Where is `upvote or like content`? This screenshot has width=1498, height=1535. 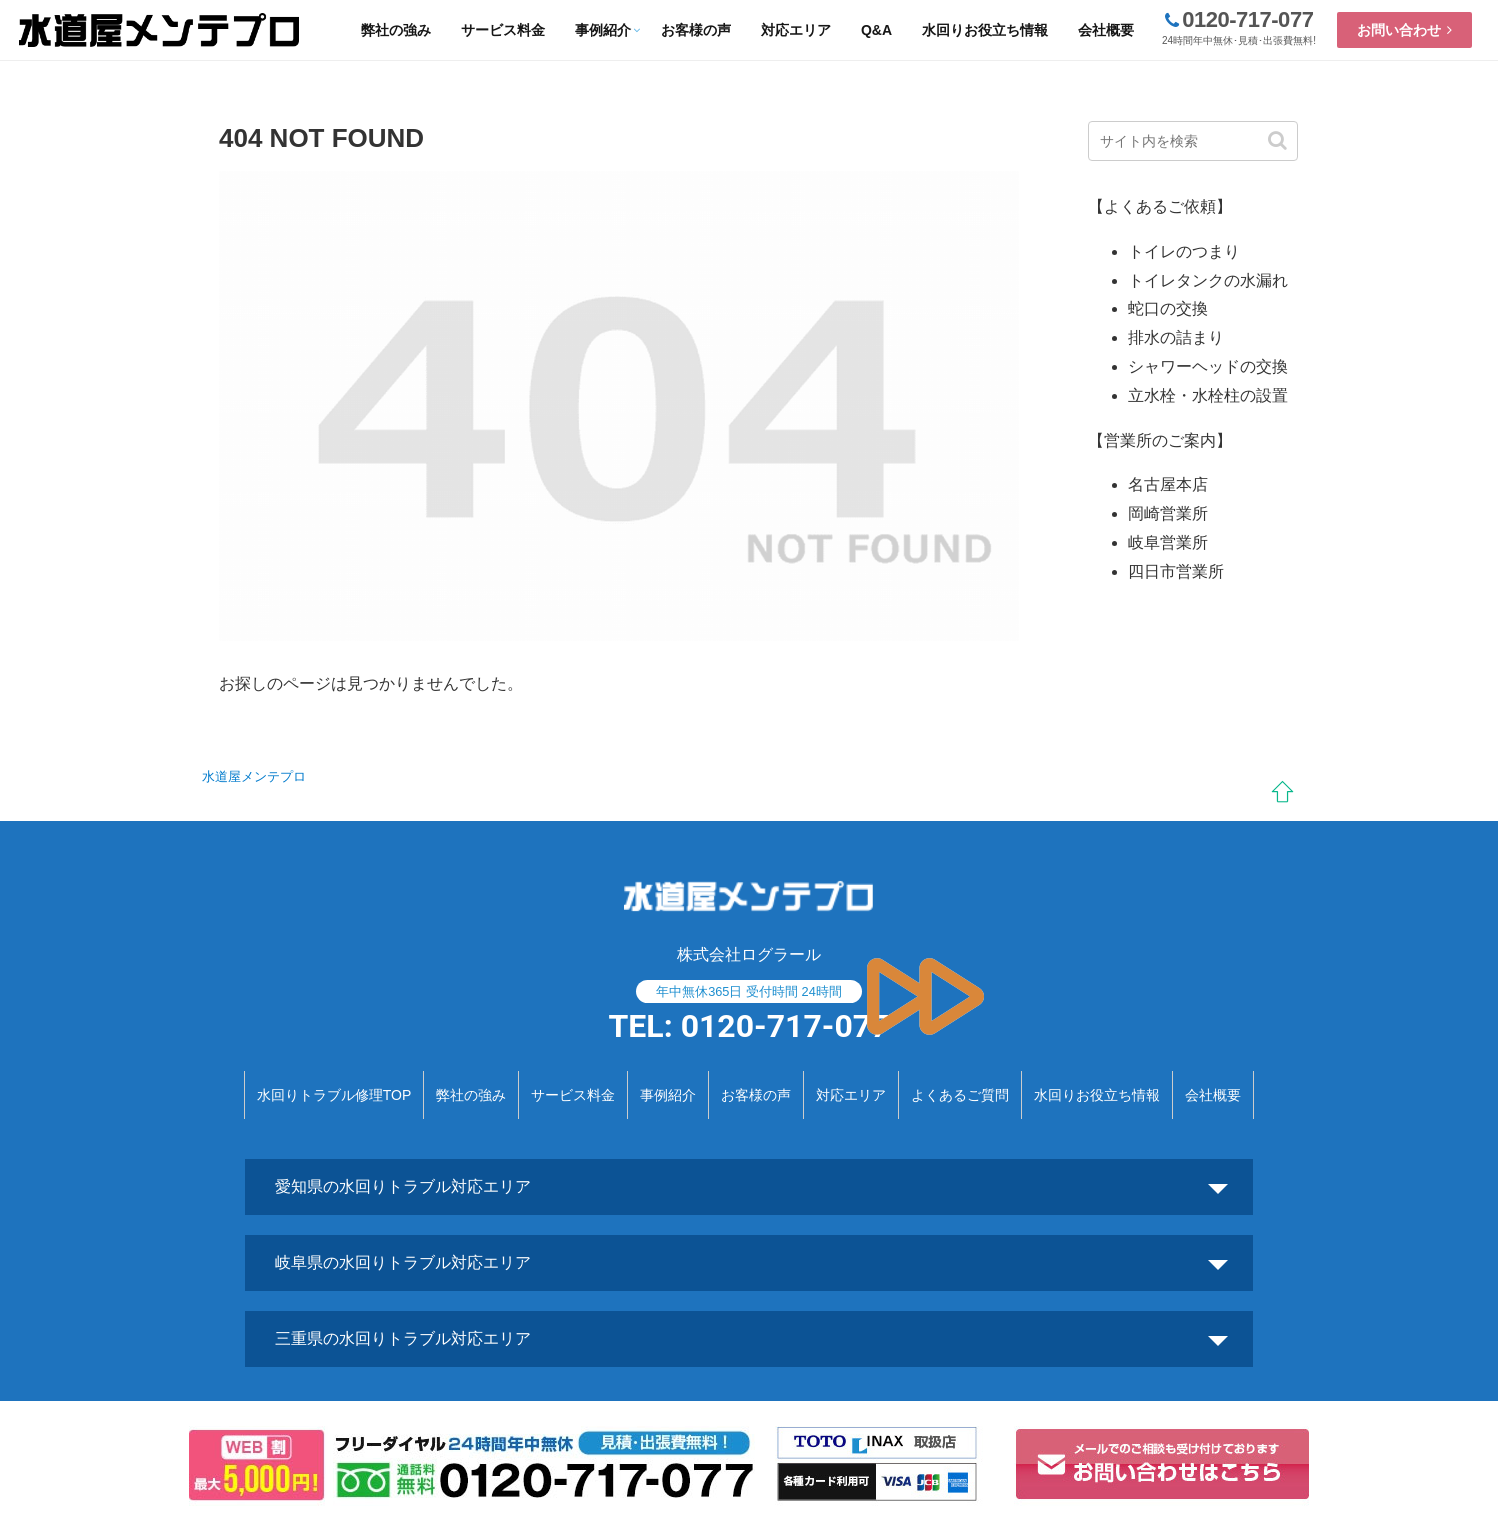
upvote or like content is located at coordinates (1282, 792).